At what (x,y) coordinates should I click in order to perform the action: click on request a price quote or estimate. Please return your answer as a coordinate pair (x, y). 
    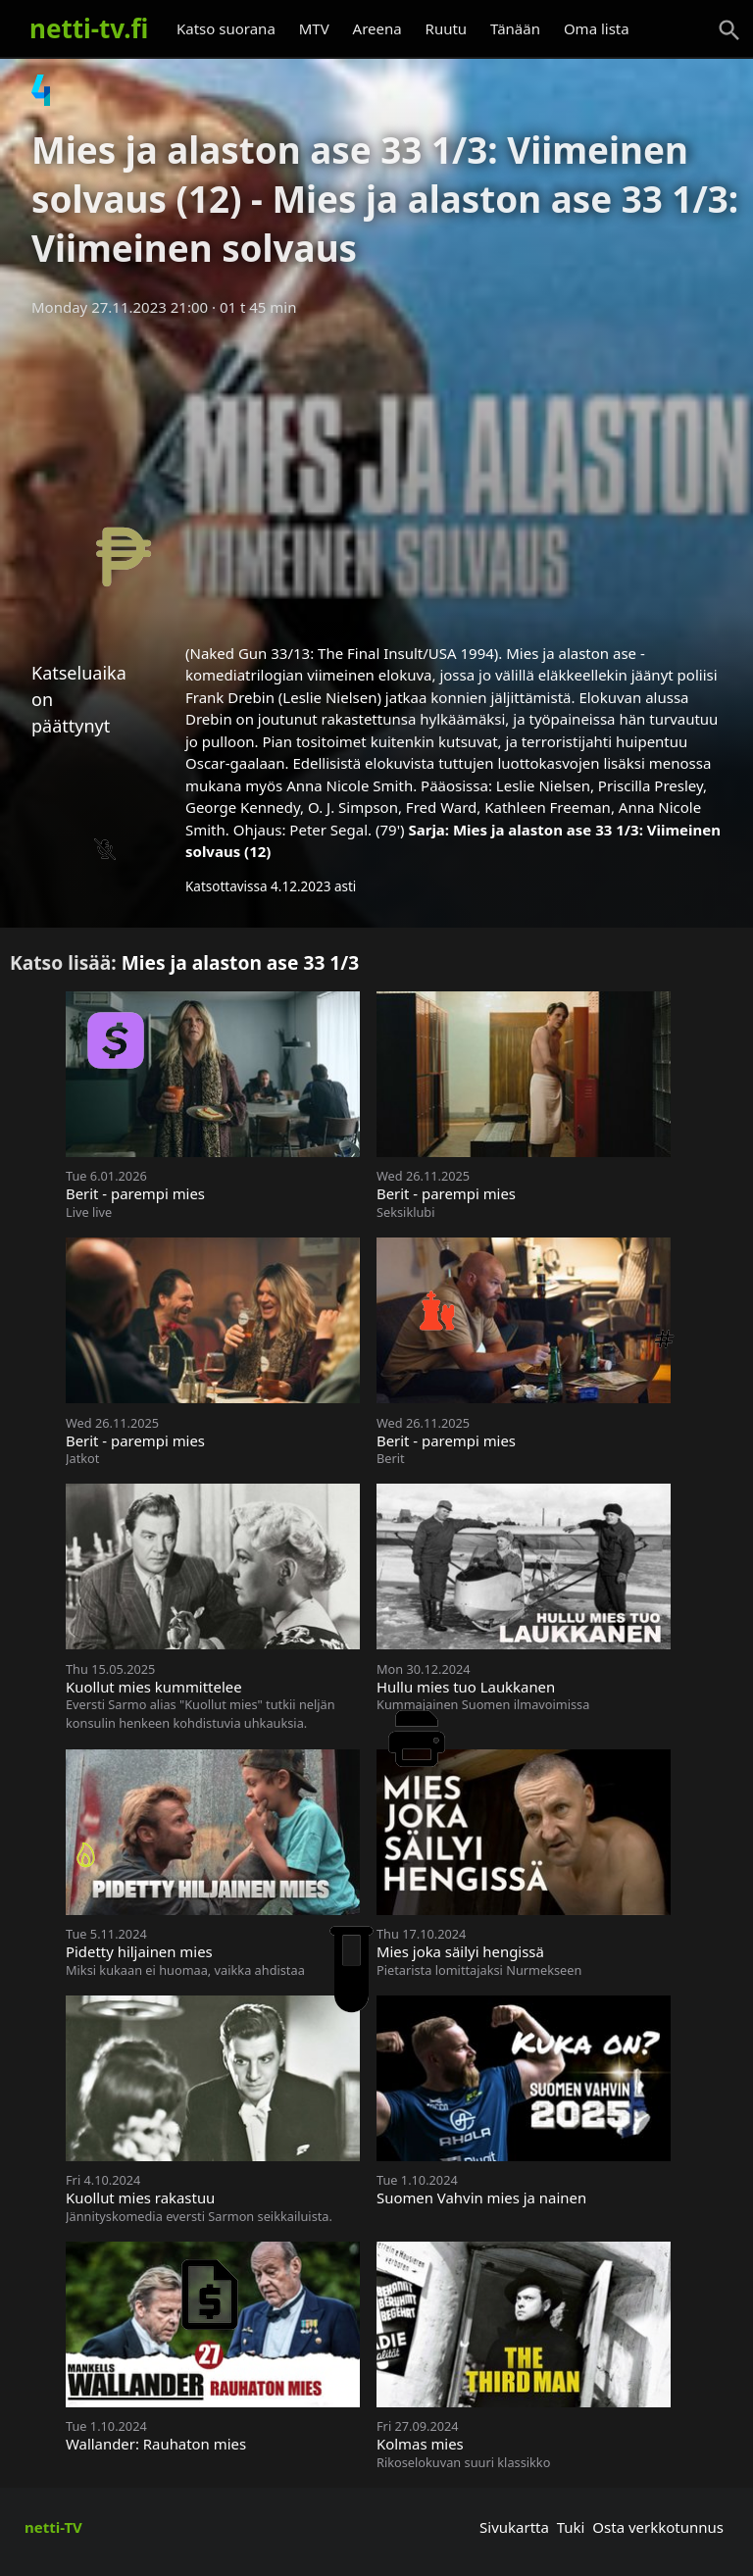
    Looking at the image, I should click on (210, 2295).